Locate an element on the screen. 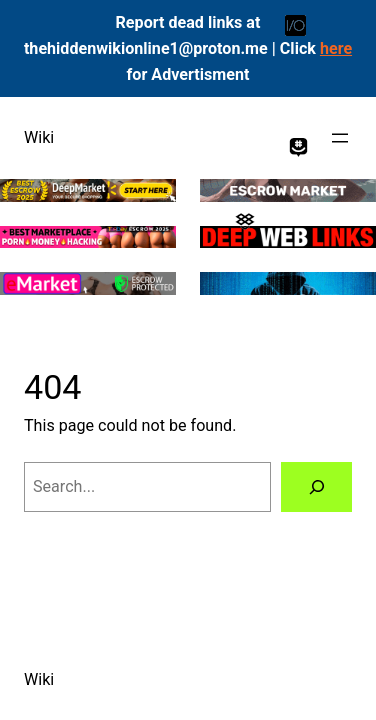 The height and width of the screenshot is (720, 376). webdriverio automation framework logo is located at coordinates (295, 25).